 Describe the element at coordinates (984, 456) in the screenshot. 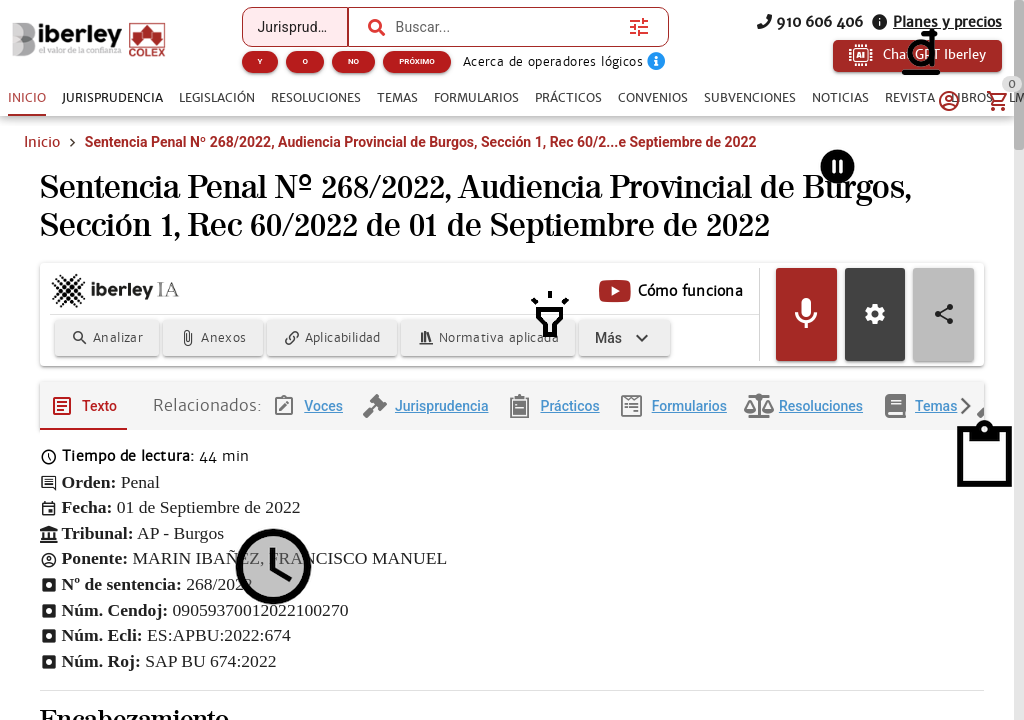

I see `paste content from clipboard` at that location.